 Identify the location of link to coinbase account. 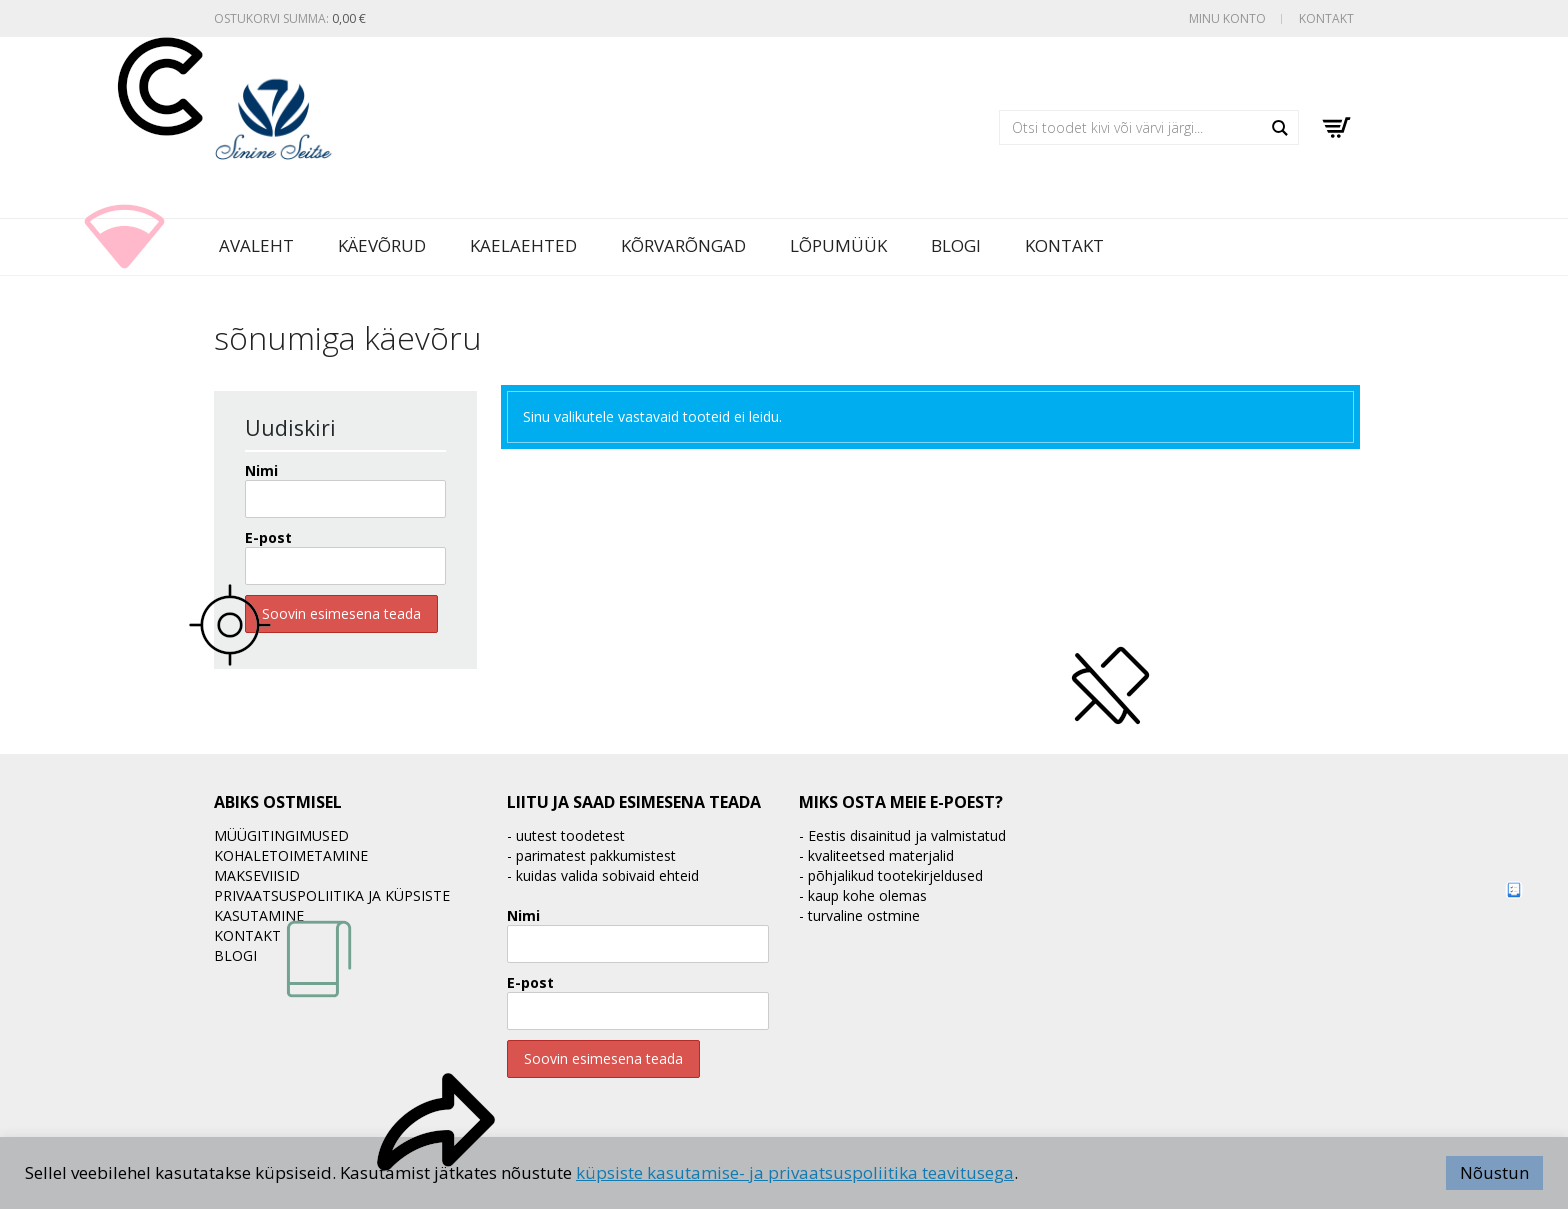
(162, 86).